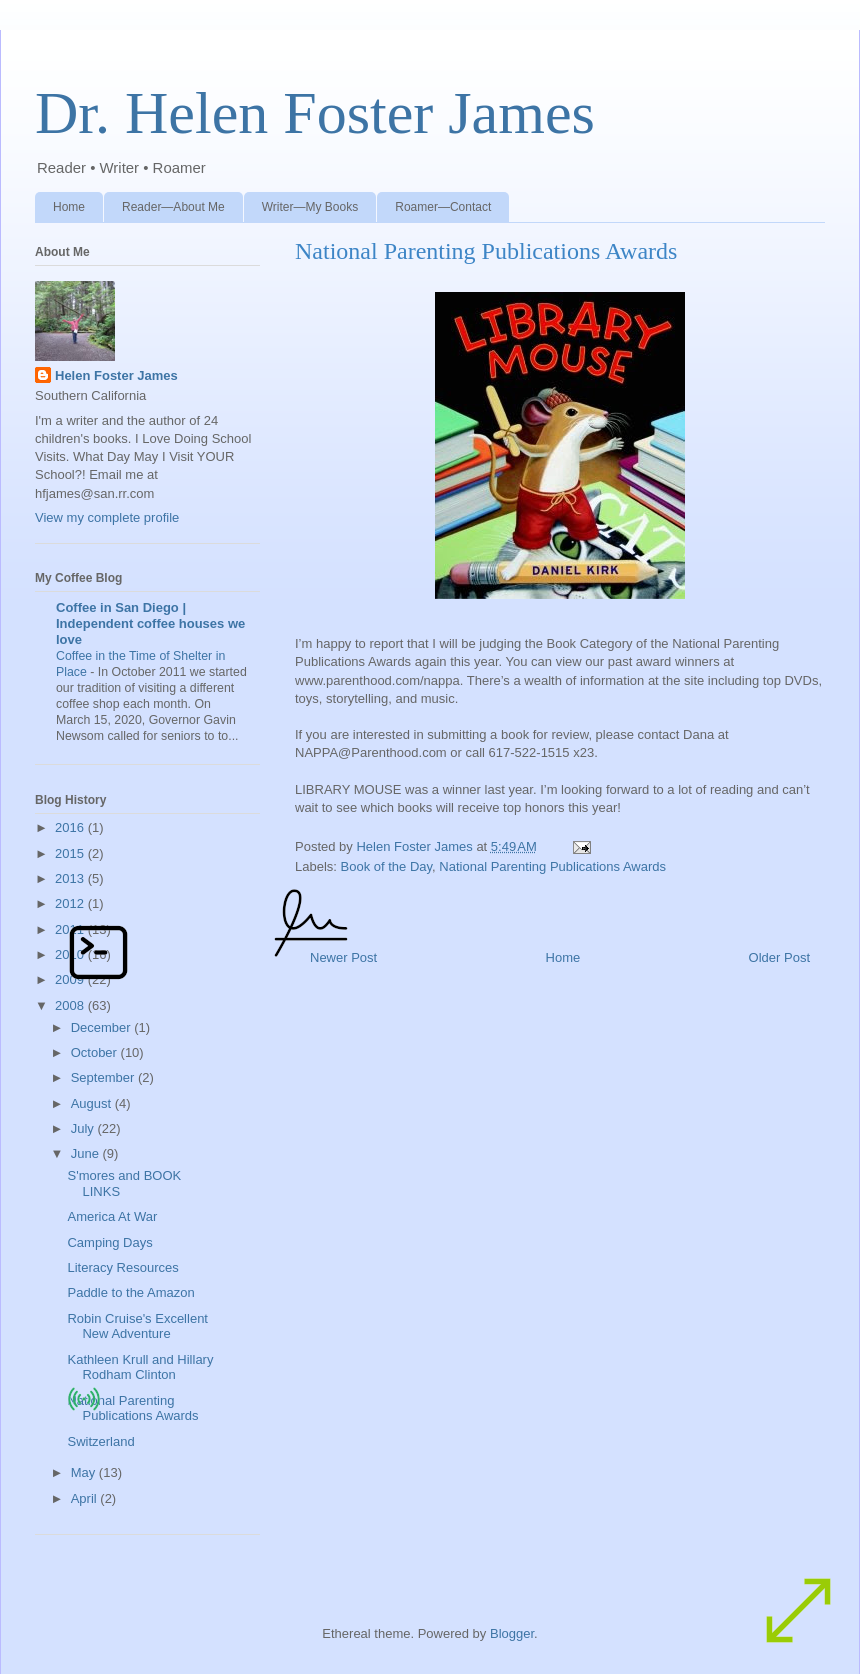 The height and width of the screenshot is (1674, 860). Describe the element at coordinates (84, 1399) in the screenshot. I see `indicates wireless signal strength` at that location.